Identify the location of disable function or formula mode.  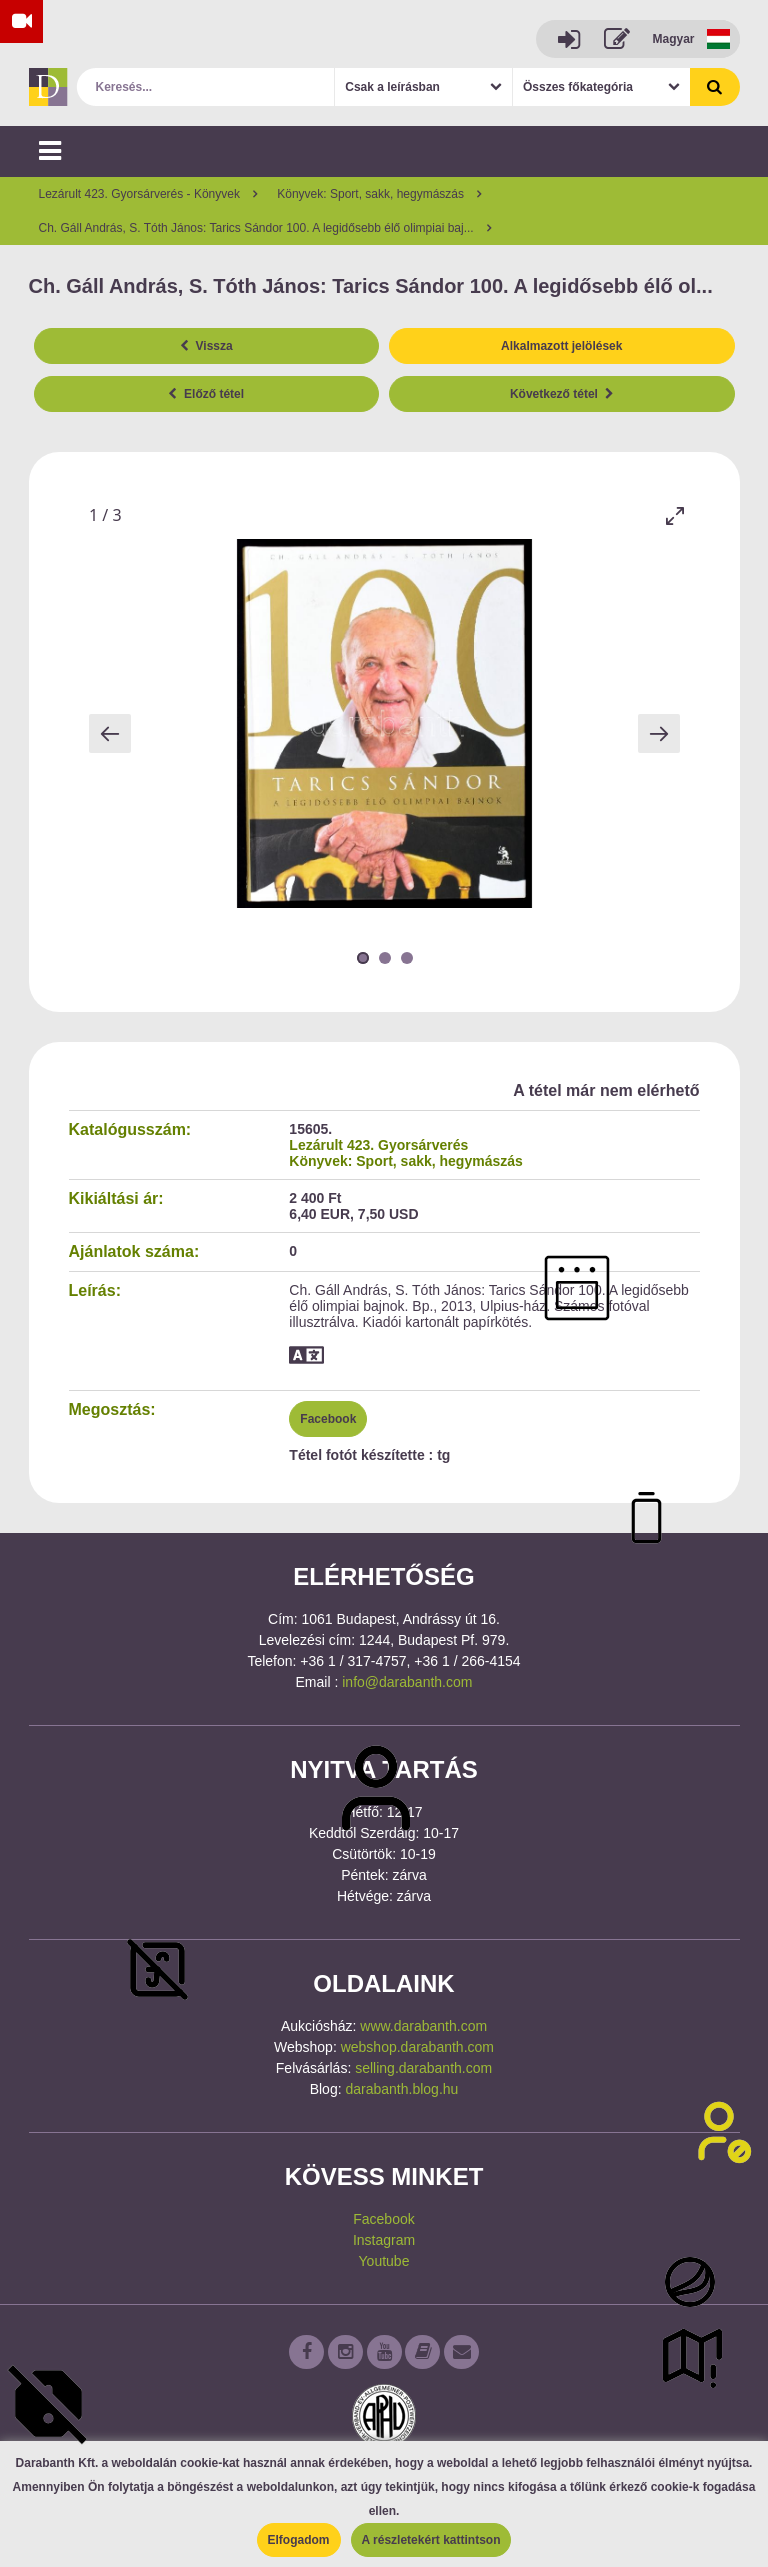
(157, 1969).